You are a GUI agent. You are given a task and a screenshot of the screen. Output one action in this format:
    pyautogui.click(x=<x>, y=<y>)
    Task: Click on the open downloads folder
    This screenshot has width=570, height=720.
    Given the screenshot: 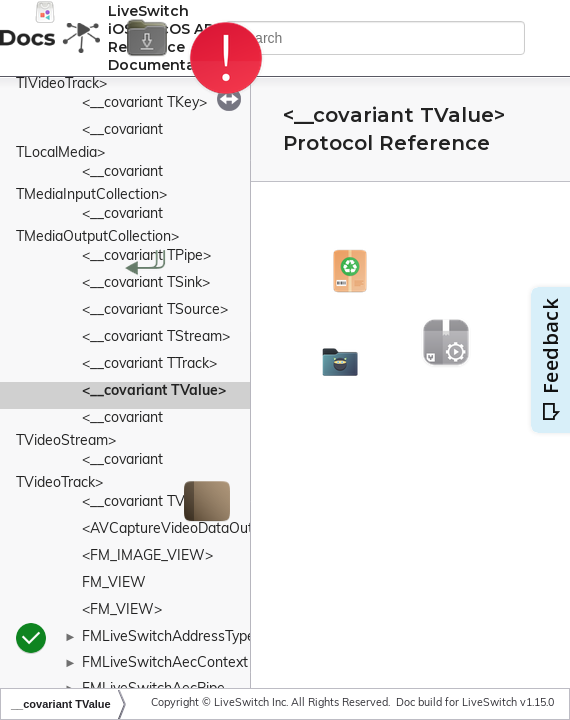 What is the action you would take?
    pyautogui.click(x=147, y=37)
    